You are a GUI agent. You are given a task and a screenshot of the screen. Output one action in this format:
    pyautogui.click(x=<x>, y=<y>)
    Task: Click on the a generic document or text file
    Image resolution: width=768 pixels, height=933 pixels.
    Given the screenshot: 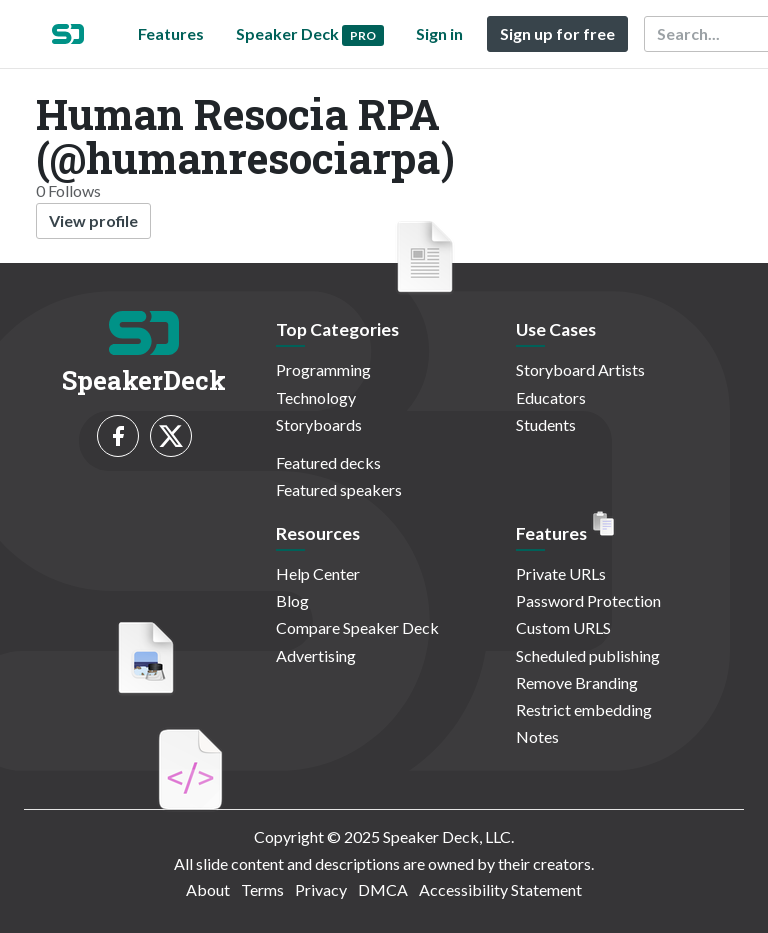 What is the action you would take?
    pyautogui.click(x=425, y=258)
    